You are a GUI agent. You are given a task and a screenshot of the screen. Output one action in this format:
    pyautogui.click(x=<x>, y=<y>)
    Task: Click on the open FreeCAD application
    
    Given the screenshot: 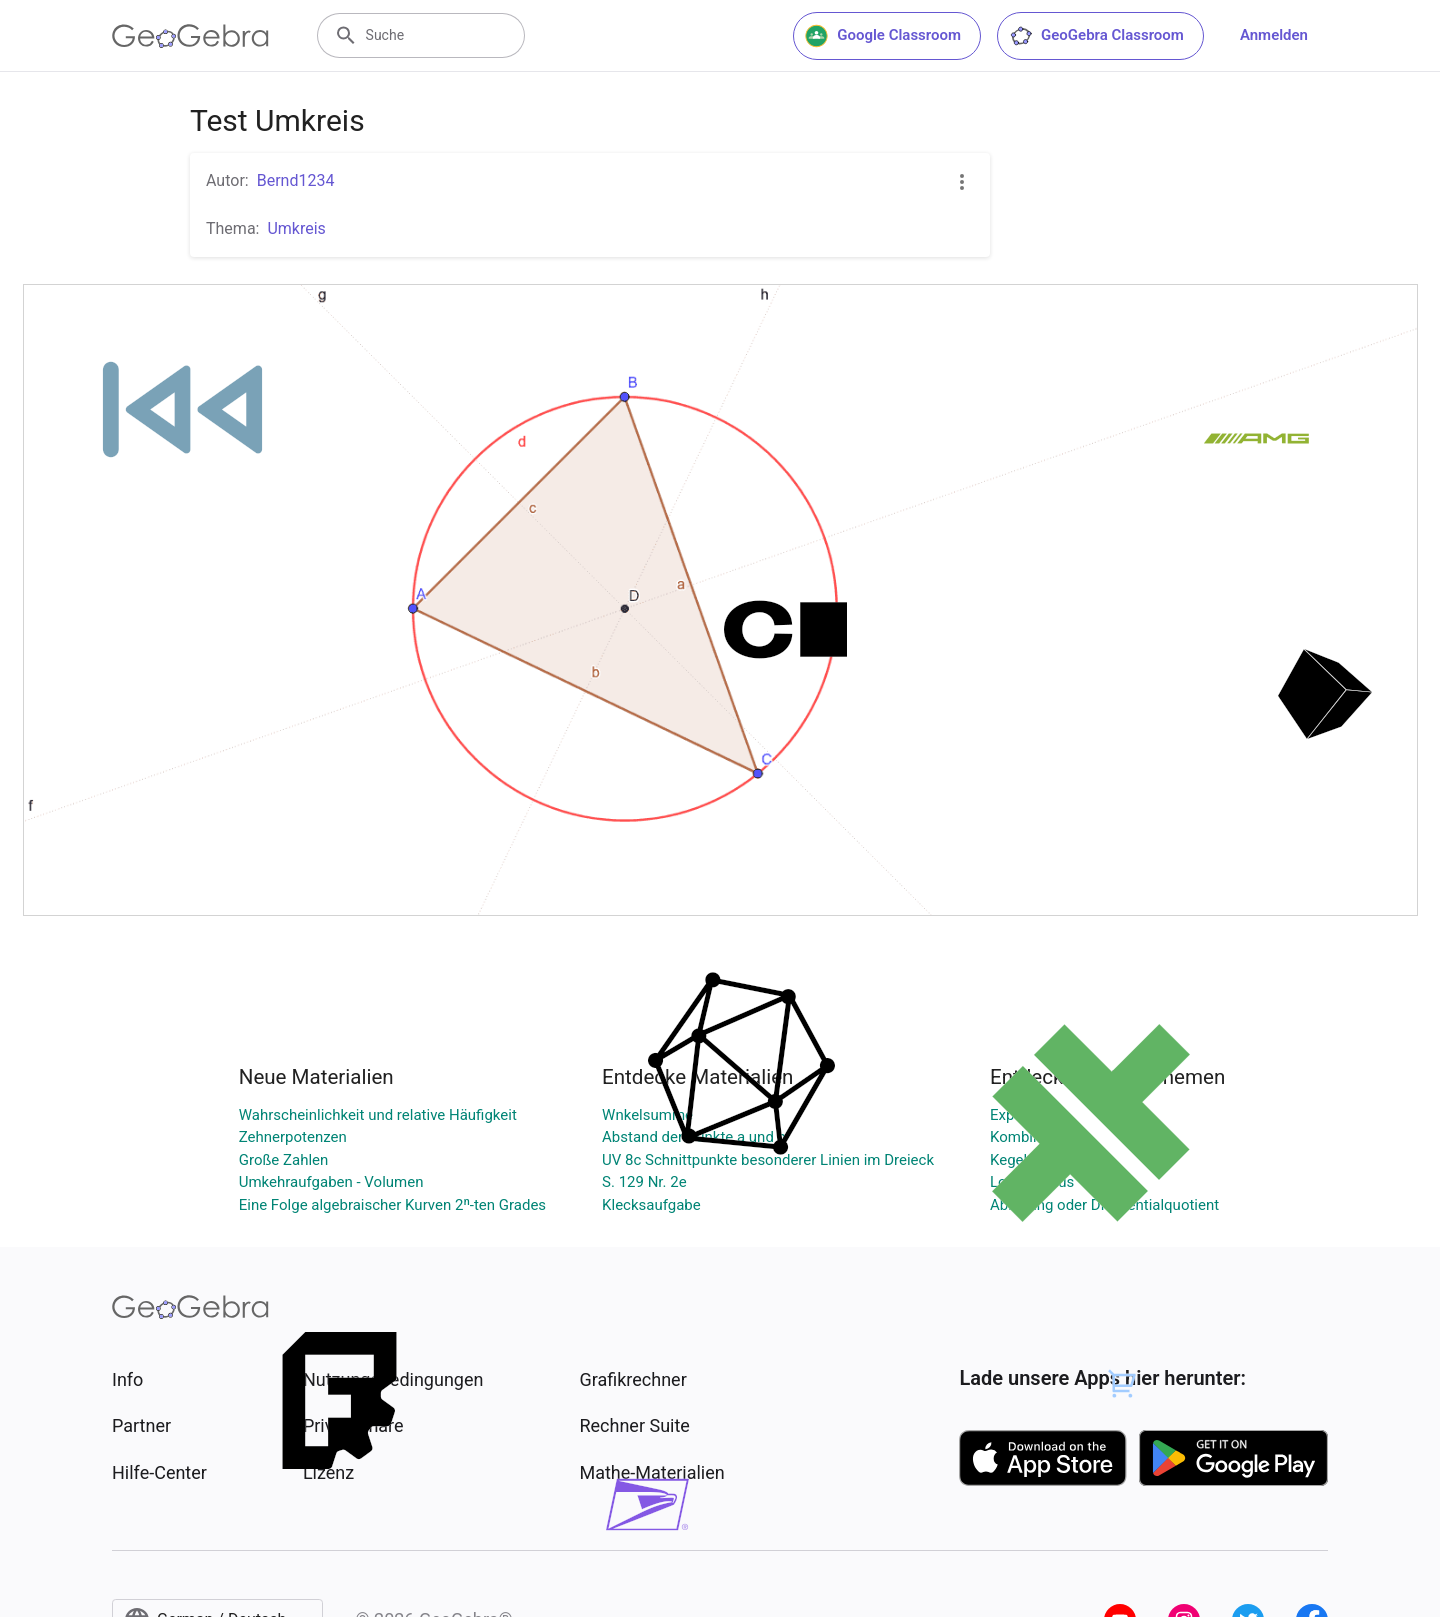 What is the action you would take?
    pyautogui.click(x=339, y=1400)
    